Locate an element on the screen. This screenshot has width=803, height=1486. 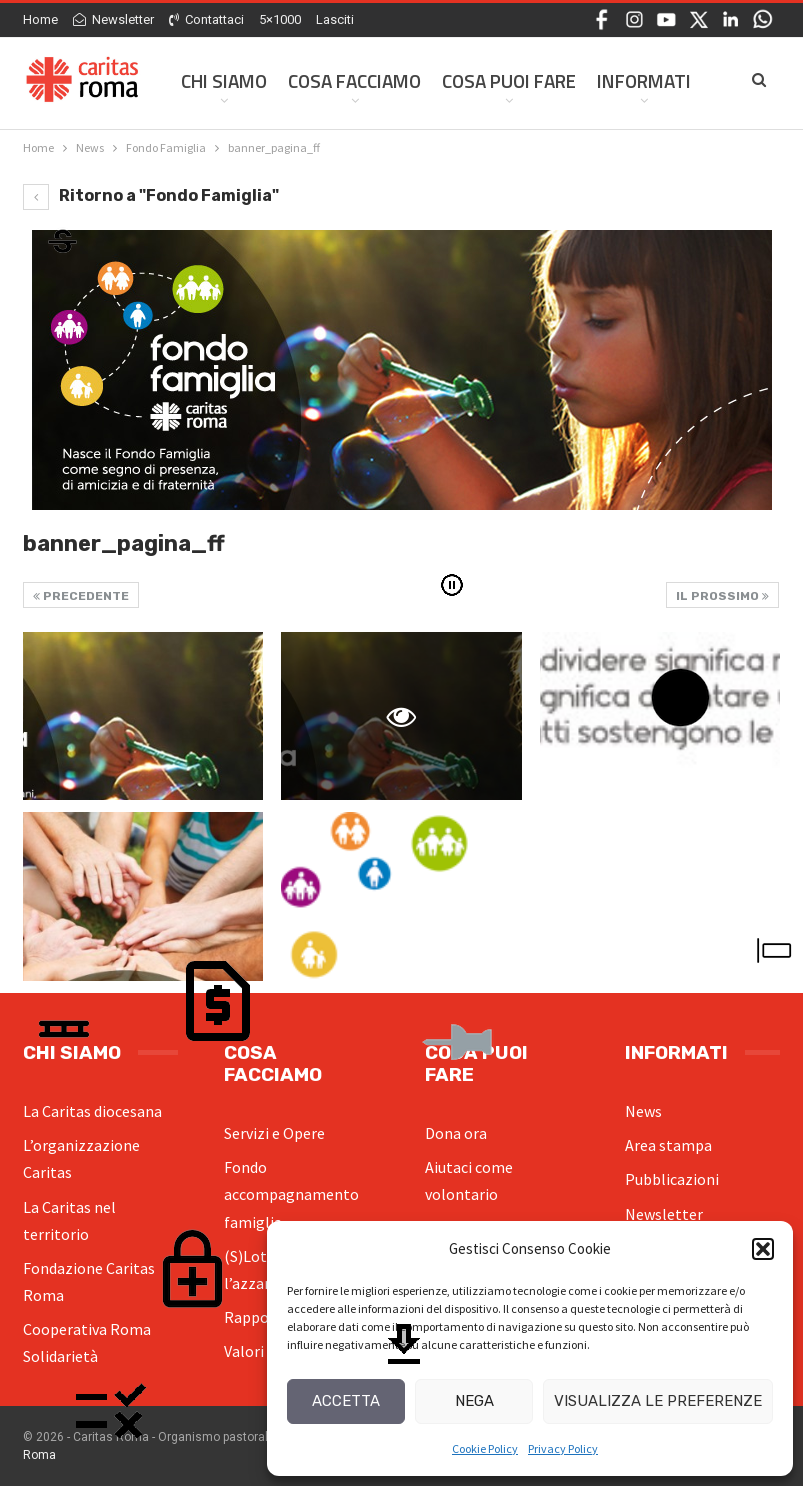
indicates recording in progress is located at coordinates (680, 697).